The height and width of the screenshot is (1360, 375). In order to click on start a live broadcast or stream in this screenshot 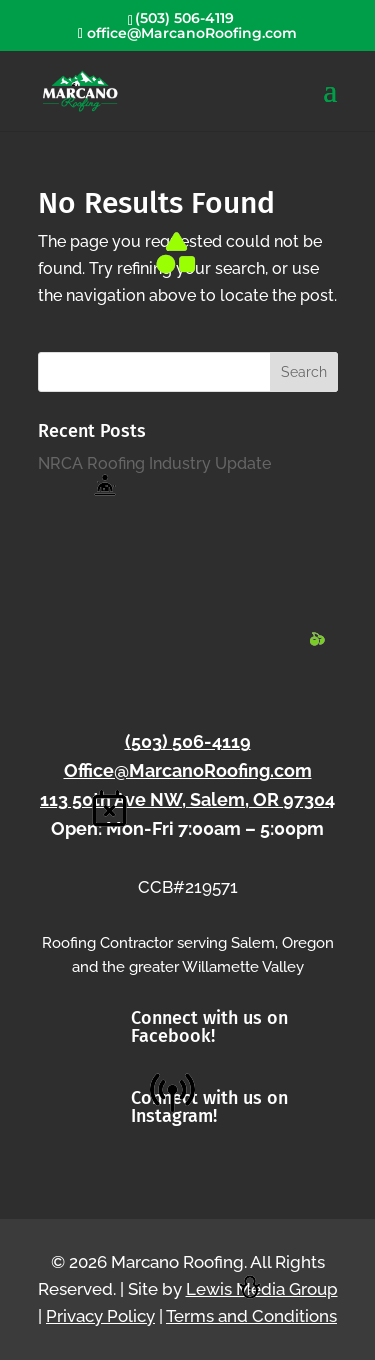, I will do `click(172, 1092)`.